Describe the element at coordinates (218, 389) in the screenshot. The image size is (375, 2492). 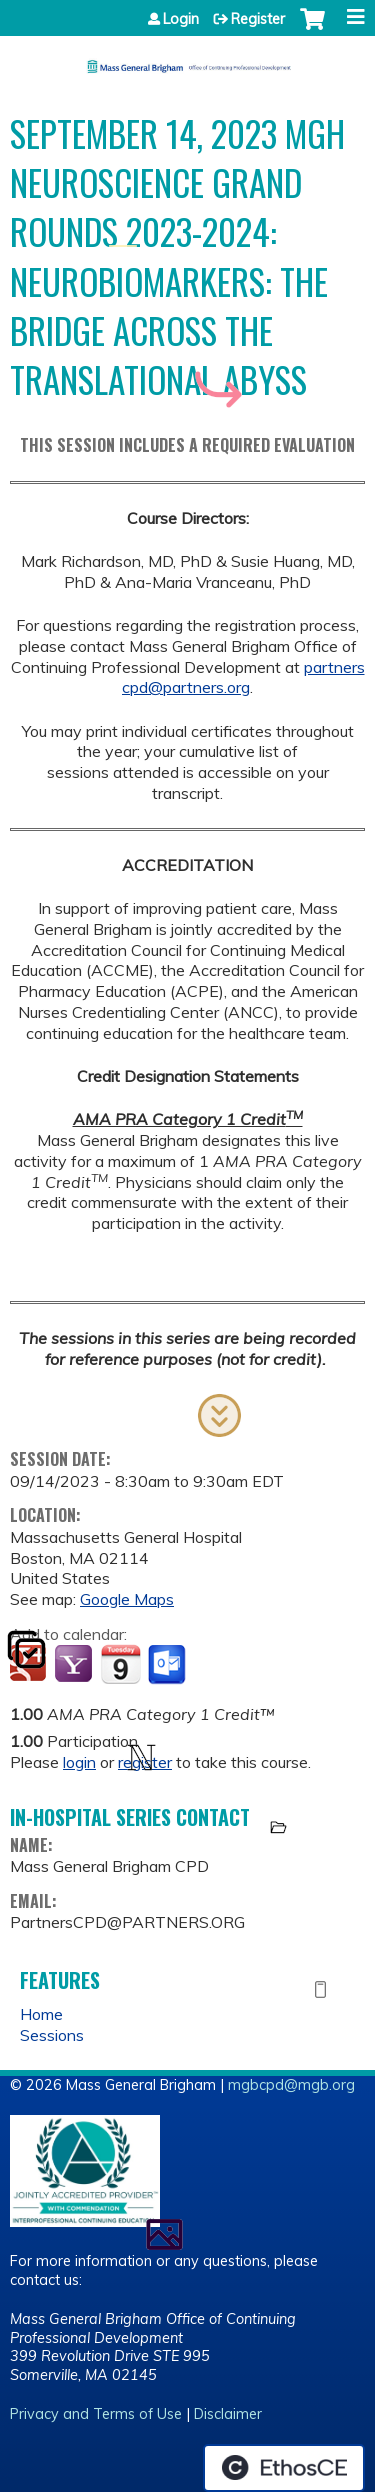
I see `reply to a message or comment` at that location.